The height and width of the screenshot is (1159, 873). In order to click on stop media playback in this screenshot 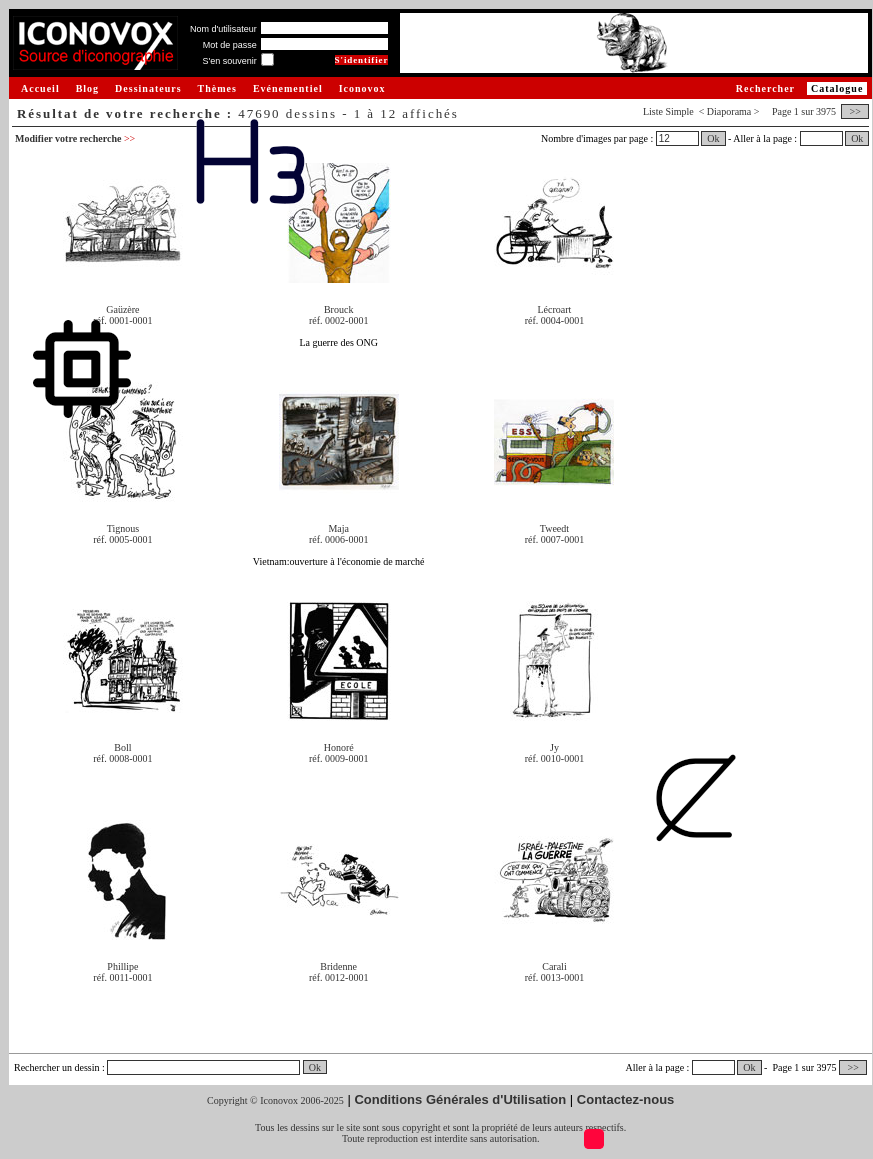, I will do `click(594, 1139)`.